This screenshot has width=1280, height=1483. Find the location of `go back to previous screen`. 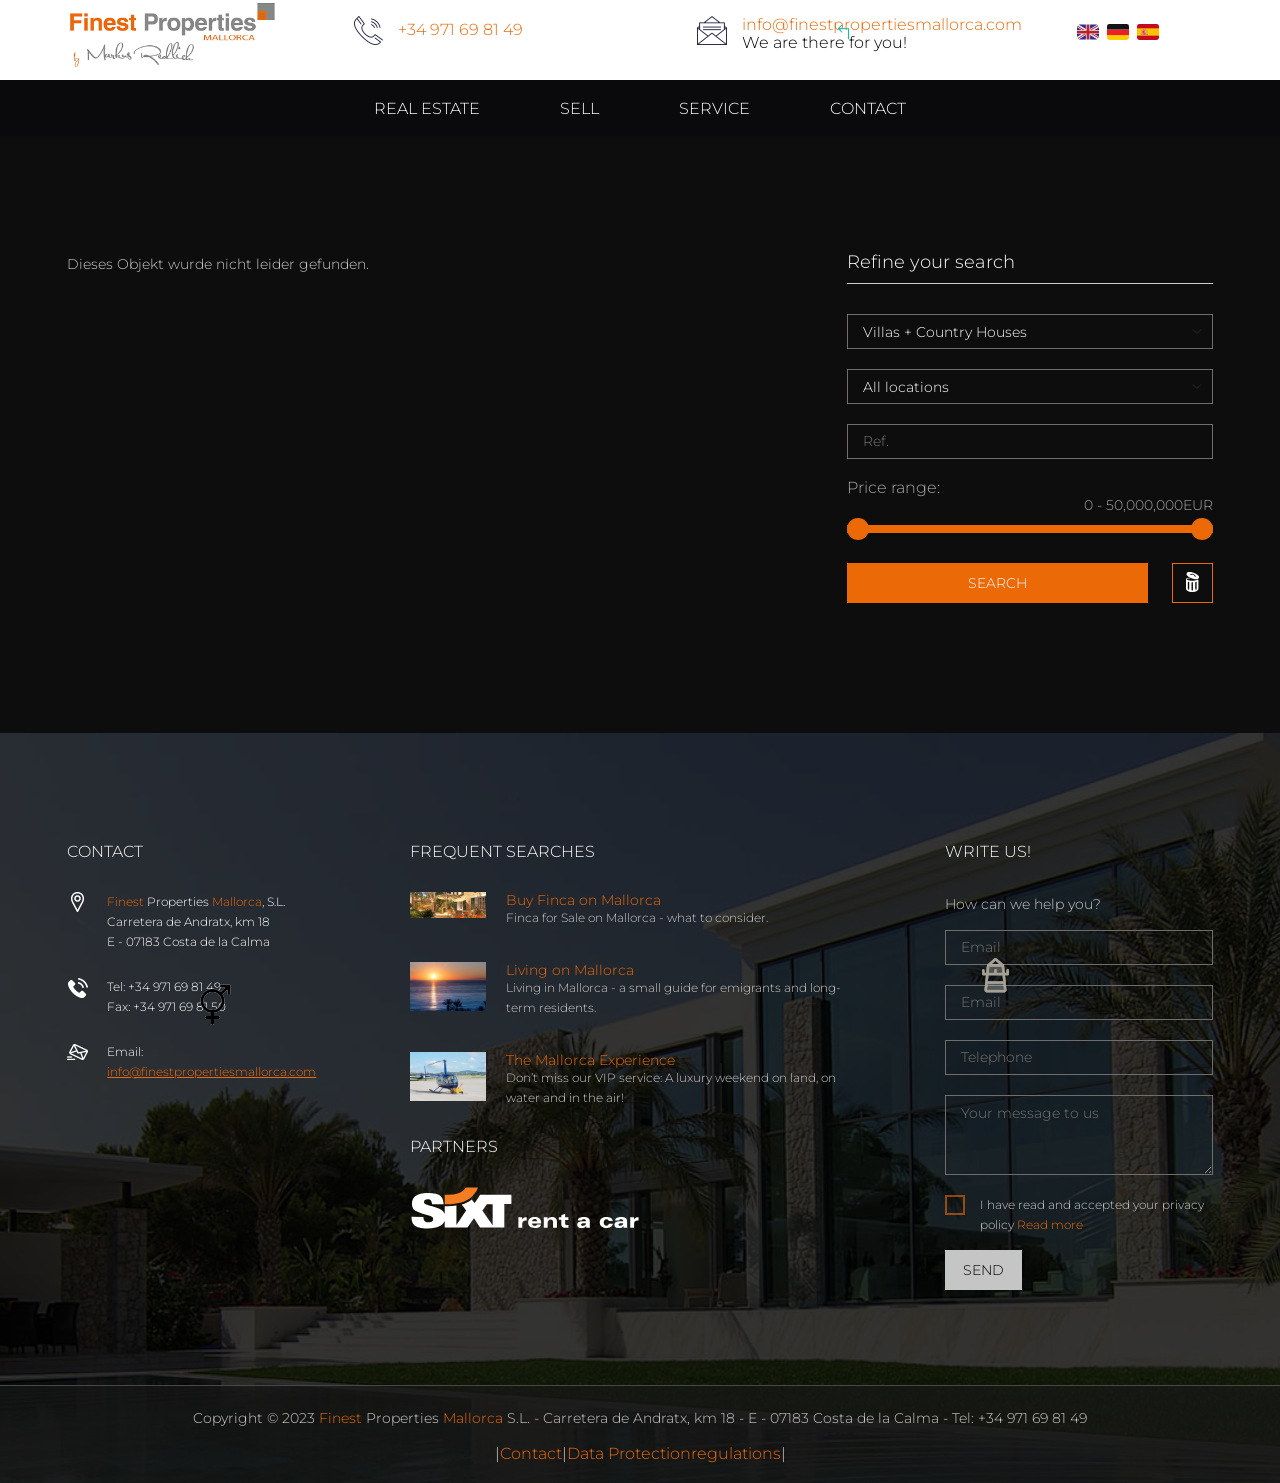

go back to previous screen is located at coordinates (844, 32).